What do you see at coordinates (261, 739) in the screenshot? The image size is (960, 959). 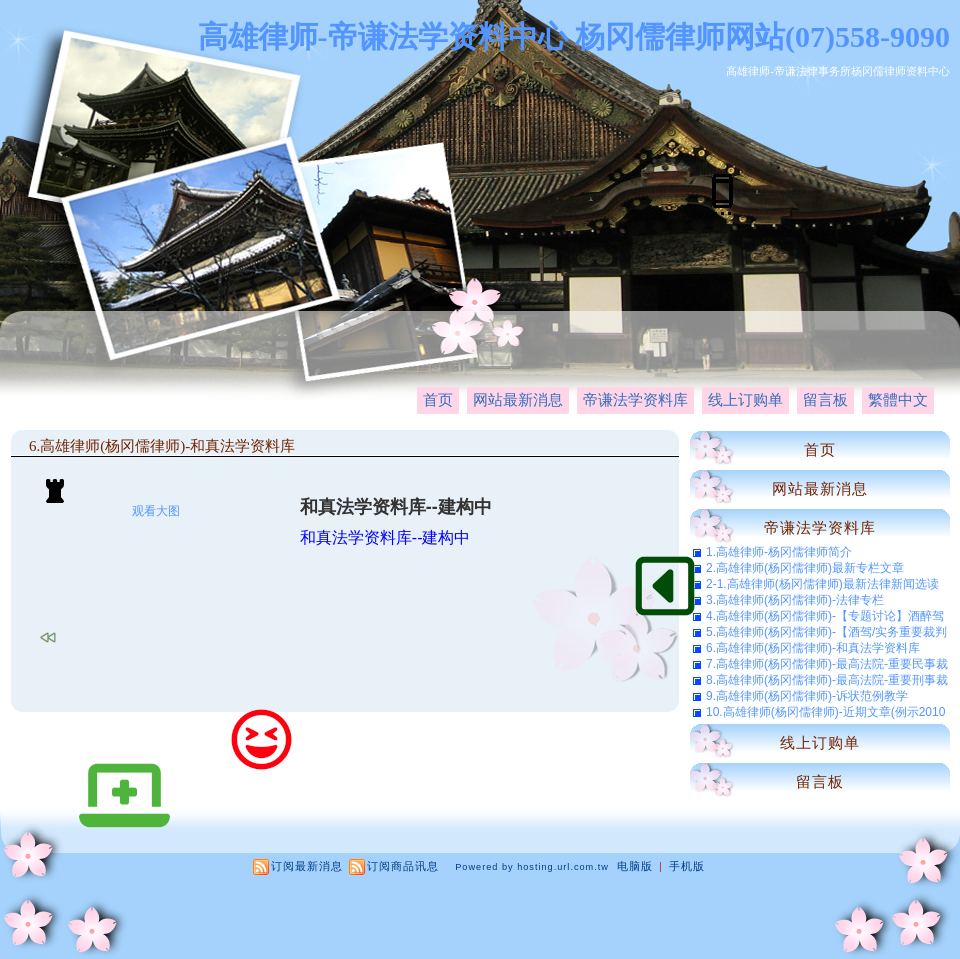 I see `react with a laughing emoji` at bounding box center [261, 739].